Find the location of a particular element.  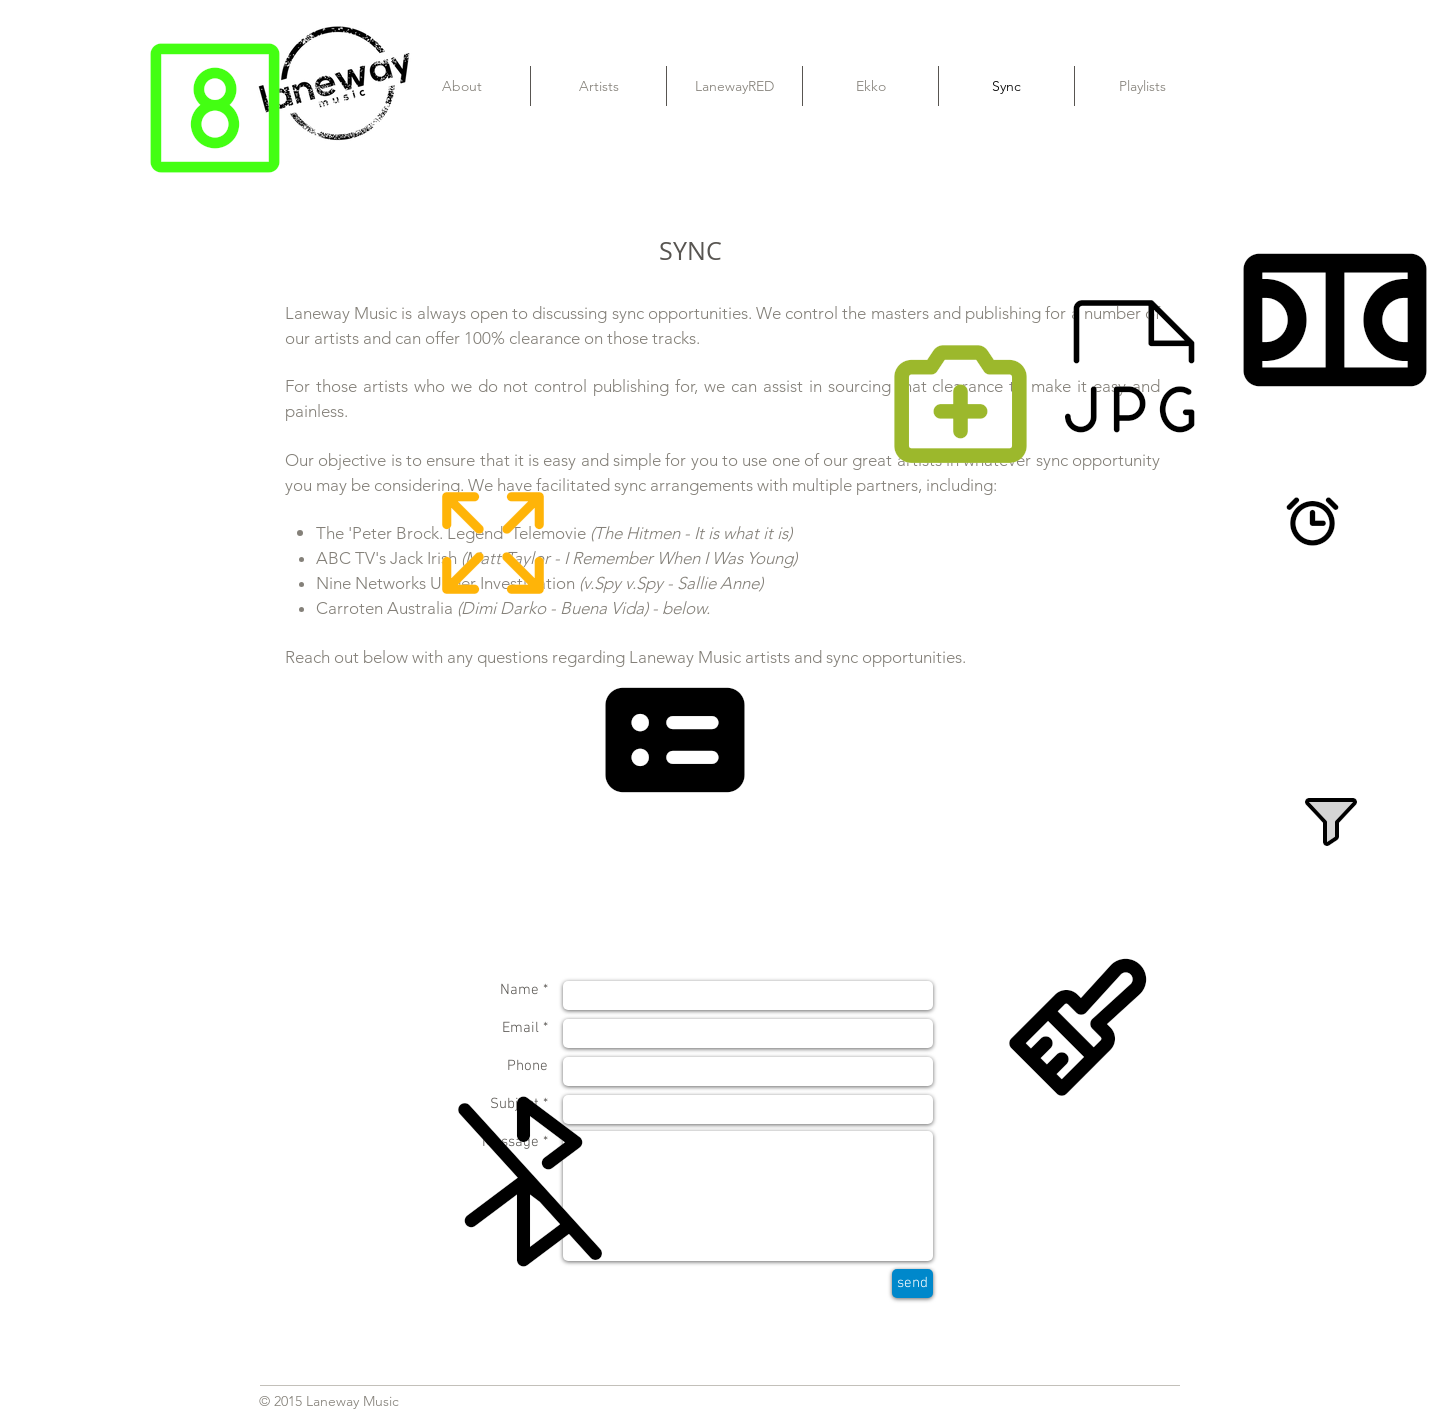

select or input the number eight is located at coordinates (215, 108).